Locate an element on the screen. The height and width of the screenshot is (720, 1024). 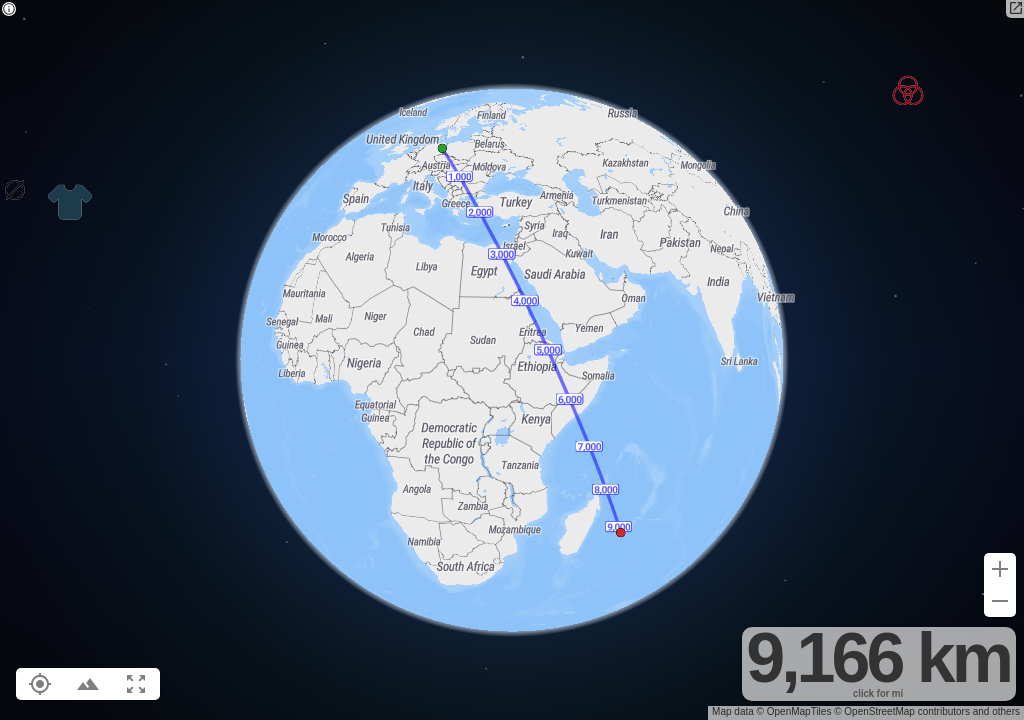
view overlapping data or shared elements is located at coordinates (908, 91).